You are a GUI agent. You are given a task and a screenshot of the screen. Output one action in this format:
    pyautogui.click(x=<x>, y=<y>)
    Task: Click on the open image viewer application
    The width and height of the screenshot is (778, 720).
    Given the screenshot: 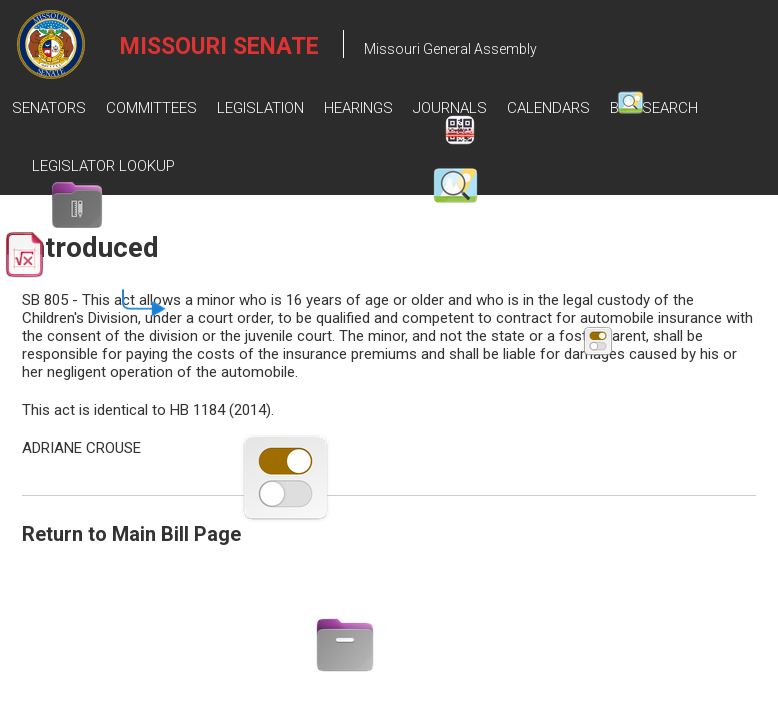 What is the action you would take?
    pyautogui.click(x=455, y=185)
    